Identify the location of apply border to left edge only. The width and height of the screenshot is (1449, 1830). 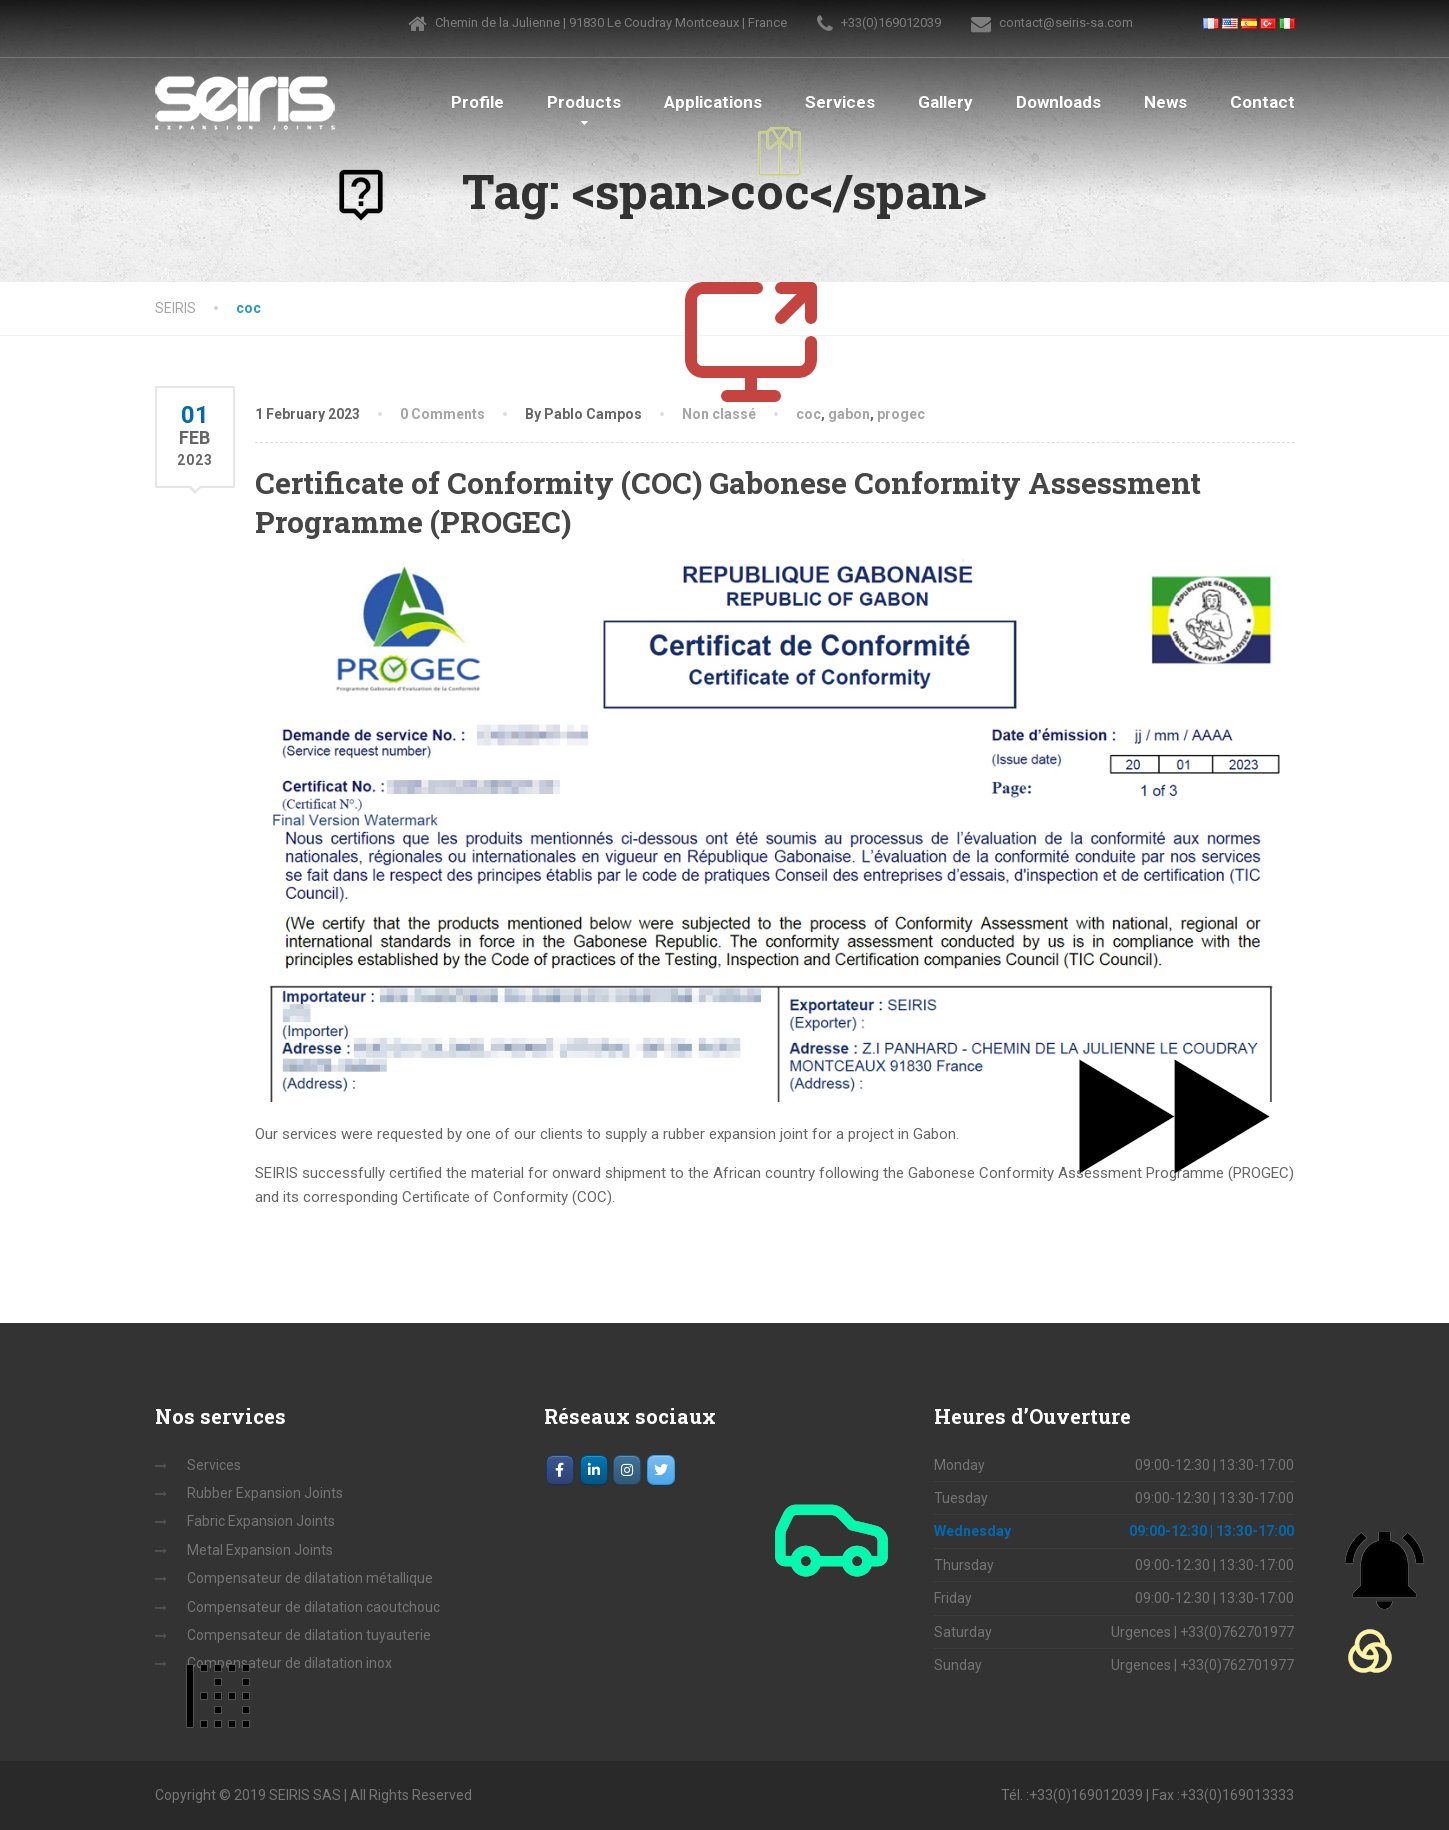
(218, 1696).